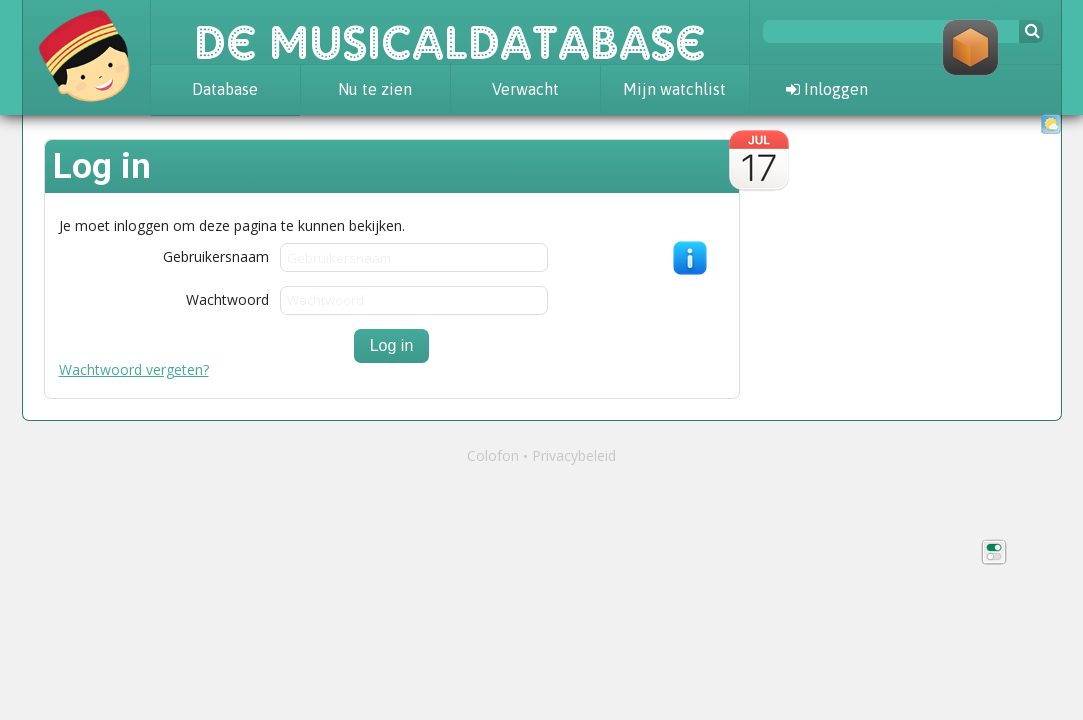 Image resolution: width=1083 pixels, height=720 pixels. I want to click on open the calendar app, so click(759, 160).